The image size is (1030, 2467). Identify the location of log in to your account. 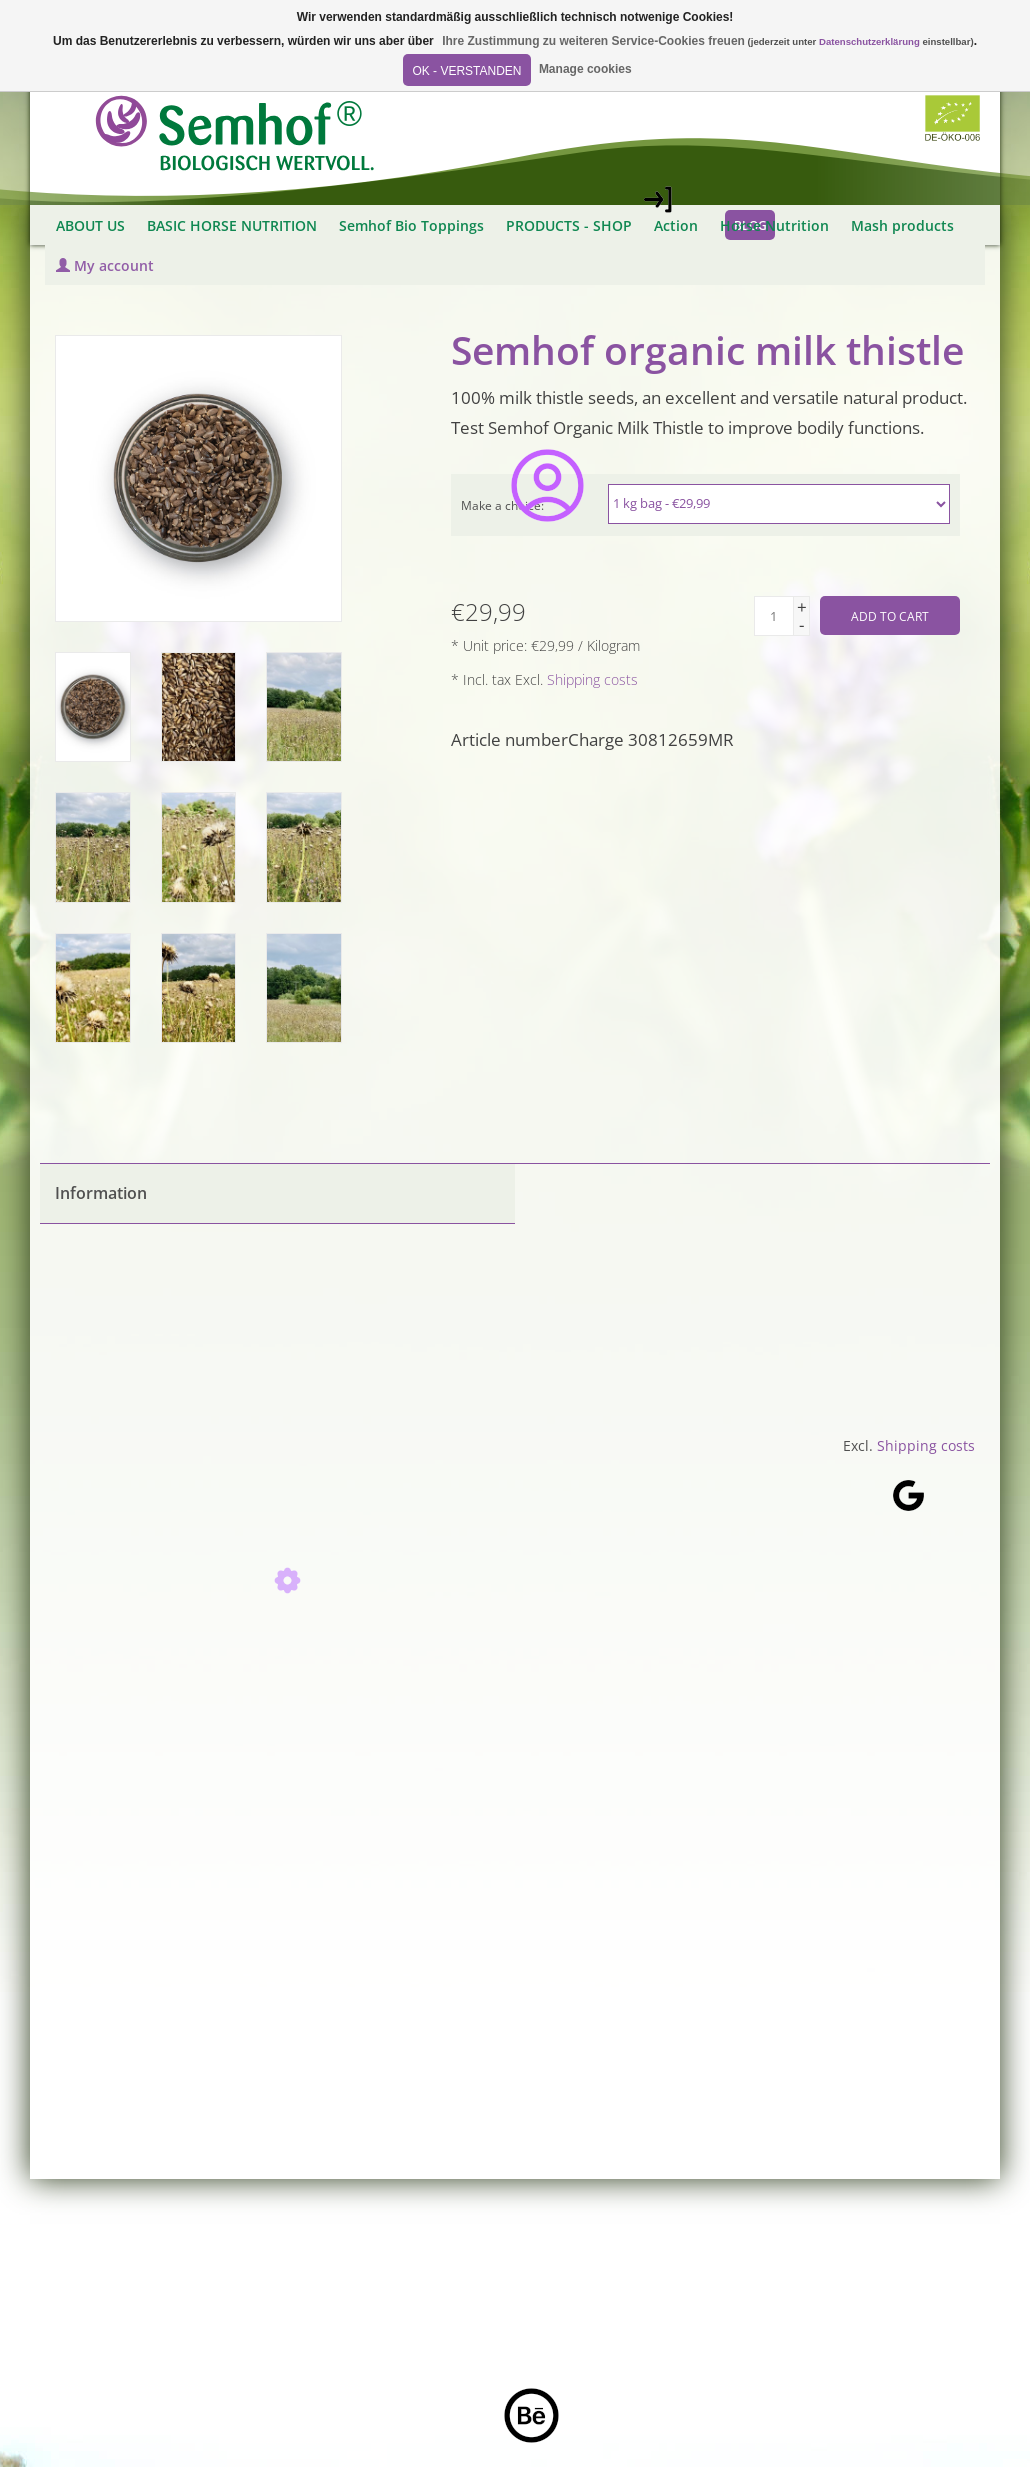
(658, 199).